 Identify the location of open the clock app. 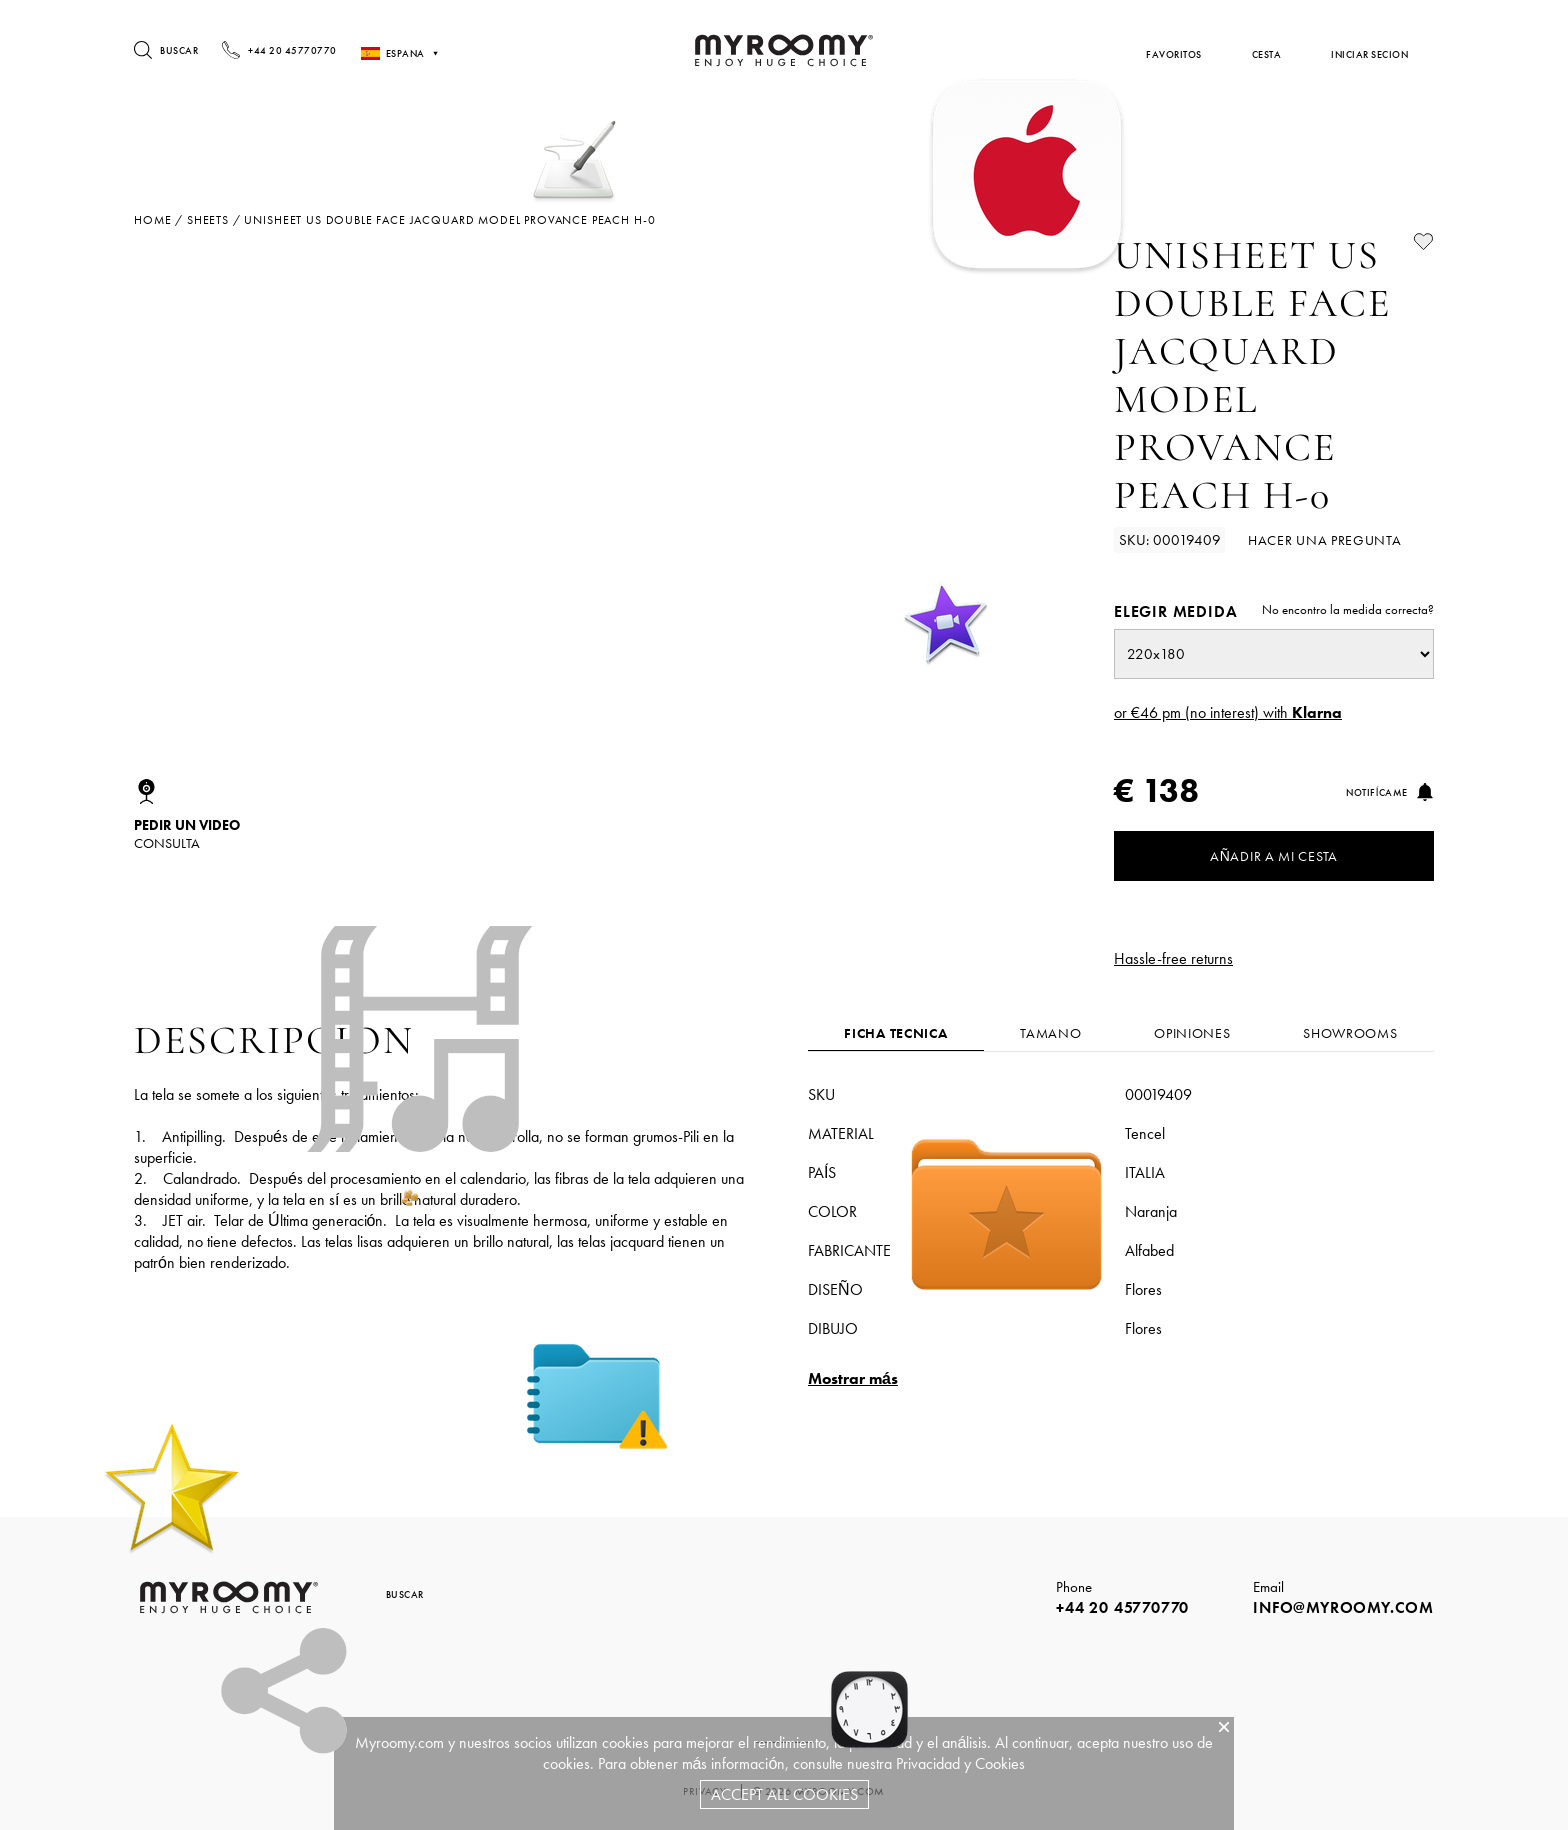
(869, 1709).